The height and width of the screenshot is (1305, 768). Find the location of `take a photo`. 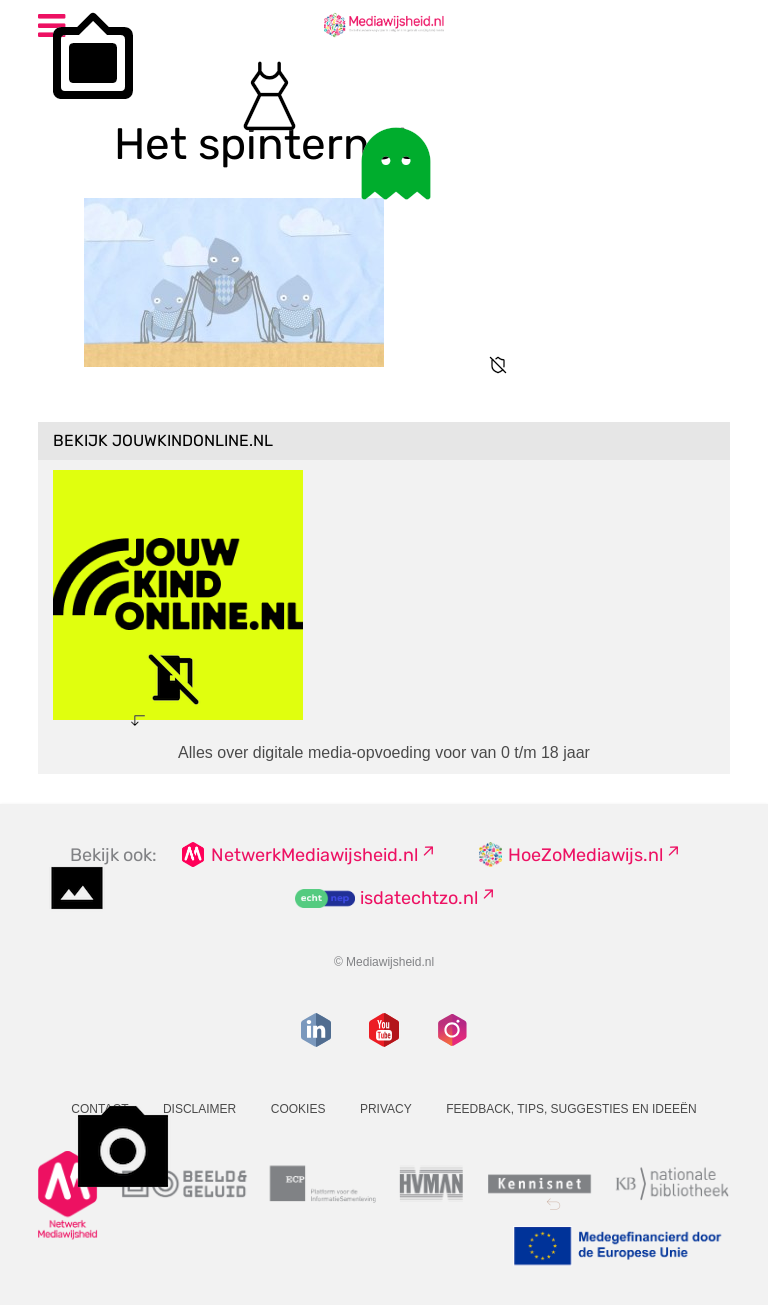

take a photo is located at coordinates (123, 1151).